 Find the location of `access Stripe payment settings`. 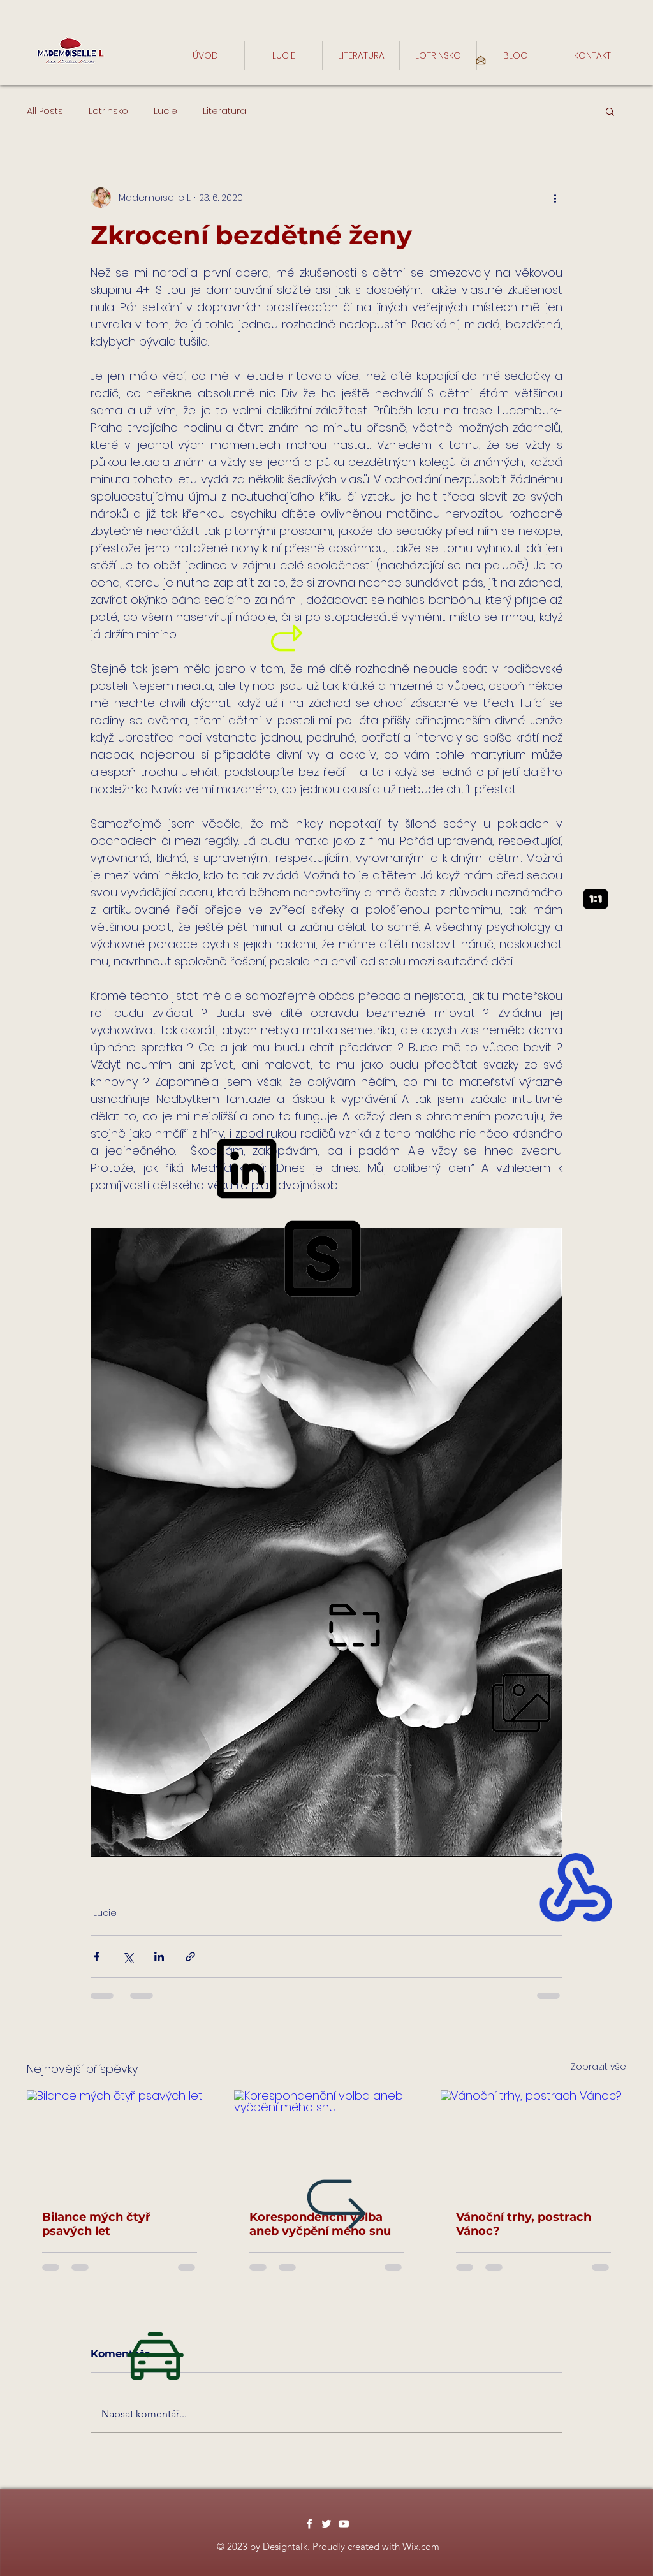

access Stripe payment settings is located at coordinates (323, 1259).